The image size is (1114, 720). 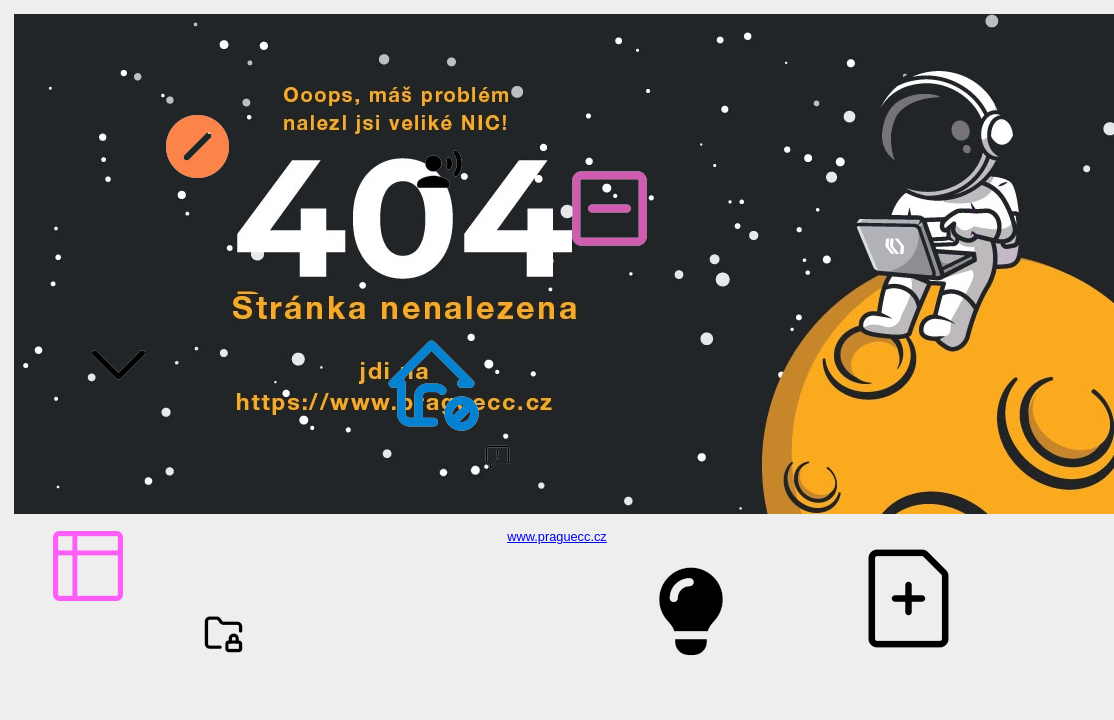 What do you see at coordinates (609, 208) in the screenshot?
I see `remove a file from the diff view` at bounding box center [609, 208].